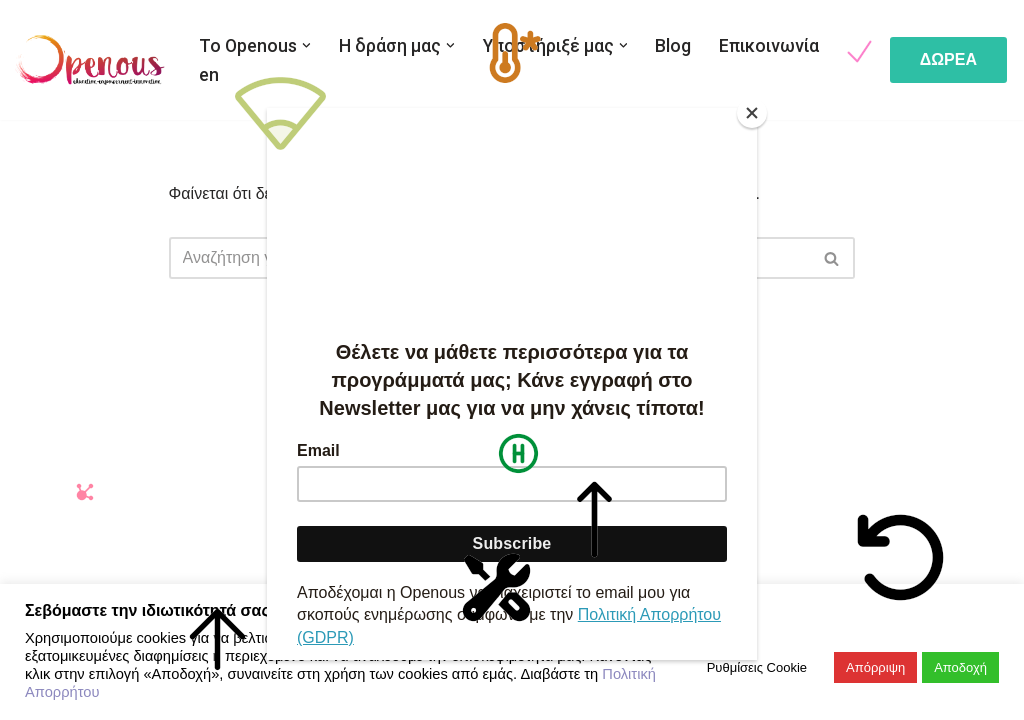 The height and width of the screenshot is (720, 1024). What do you see at coordinates (859, 51) in the screenshot?
I see `confirm or complete an action` at bounding box center [859, 51].